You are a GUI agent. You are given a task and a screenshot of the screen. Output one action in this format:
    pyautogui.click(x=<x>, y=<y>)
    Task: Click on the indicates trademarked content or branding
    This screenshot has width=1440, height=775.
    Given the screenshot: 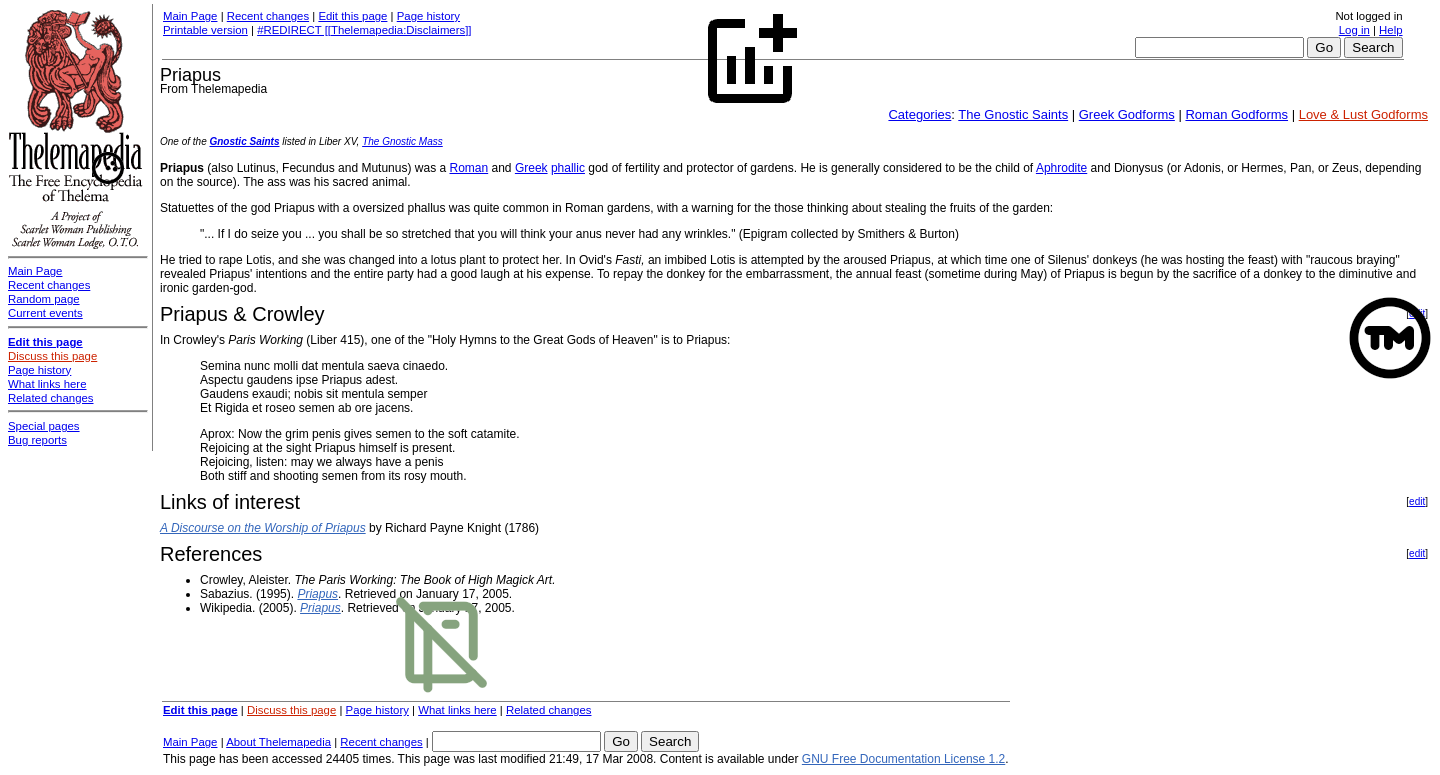 What is the action you would take?
    pyautogui.click(x=1390, y=338)
    